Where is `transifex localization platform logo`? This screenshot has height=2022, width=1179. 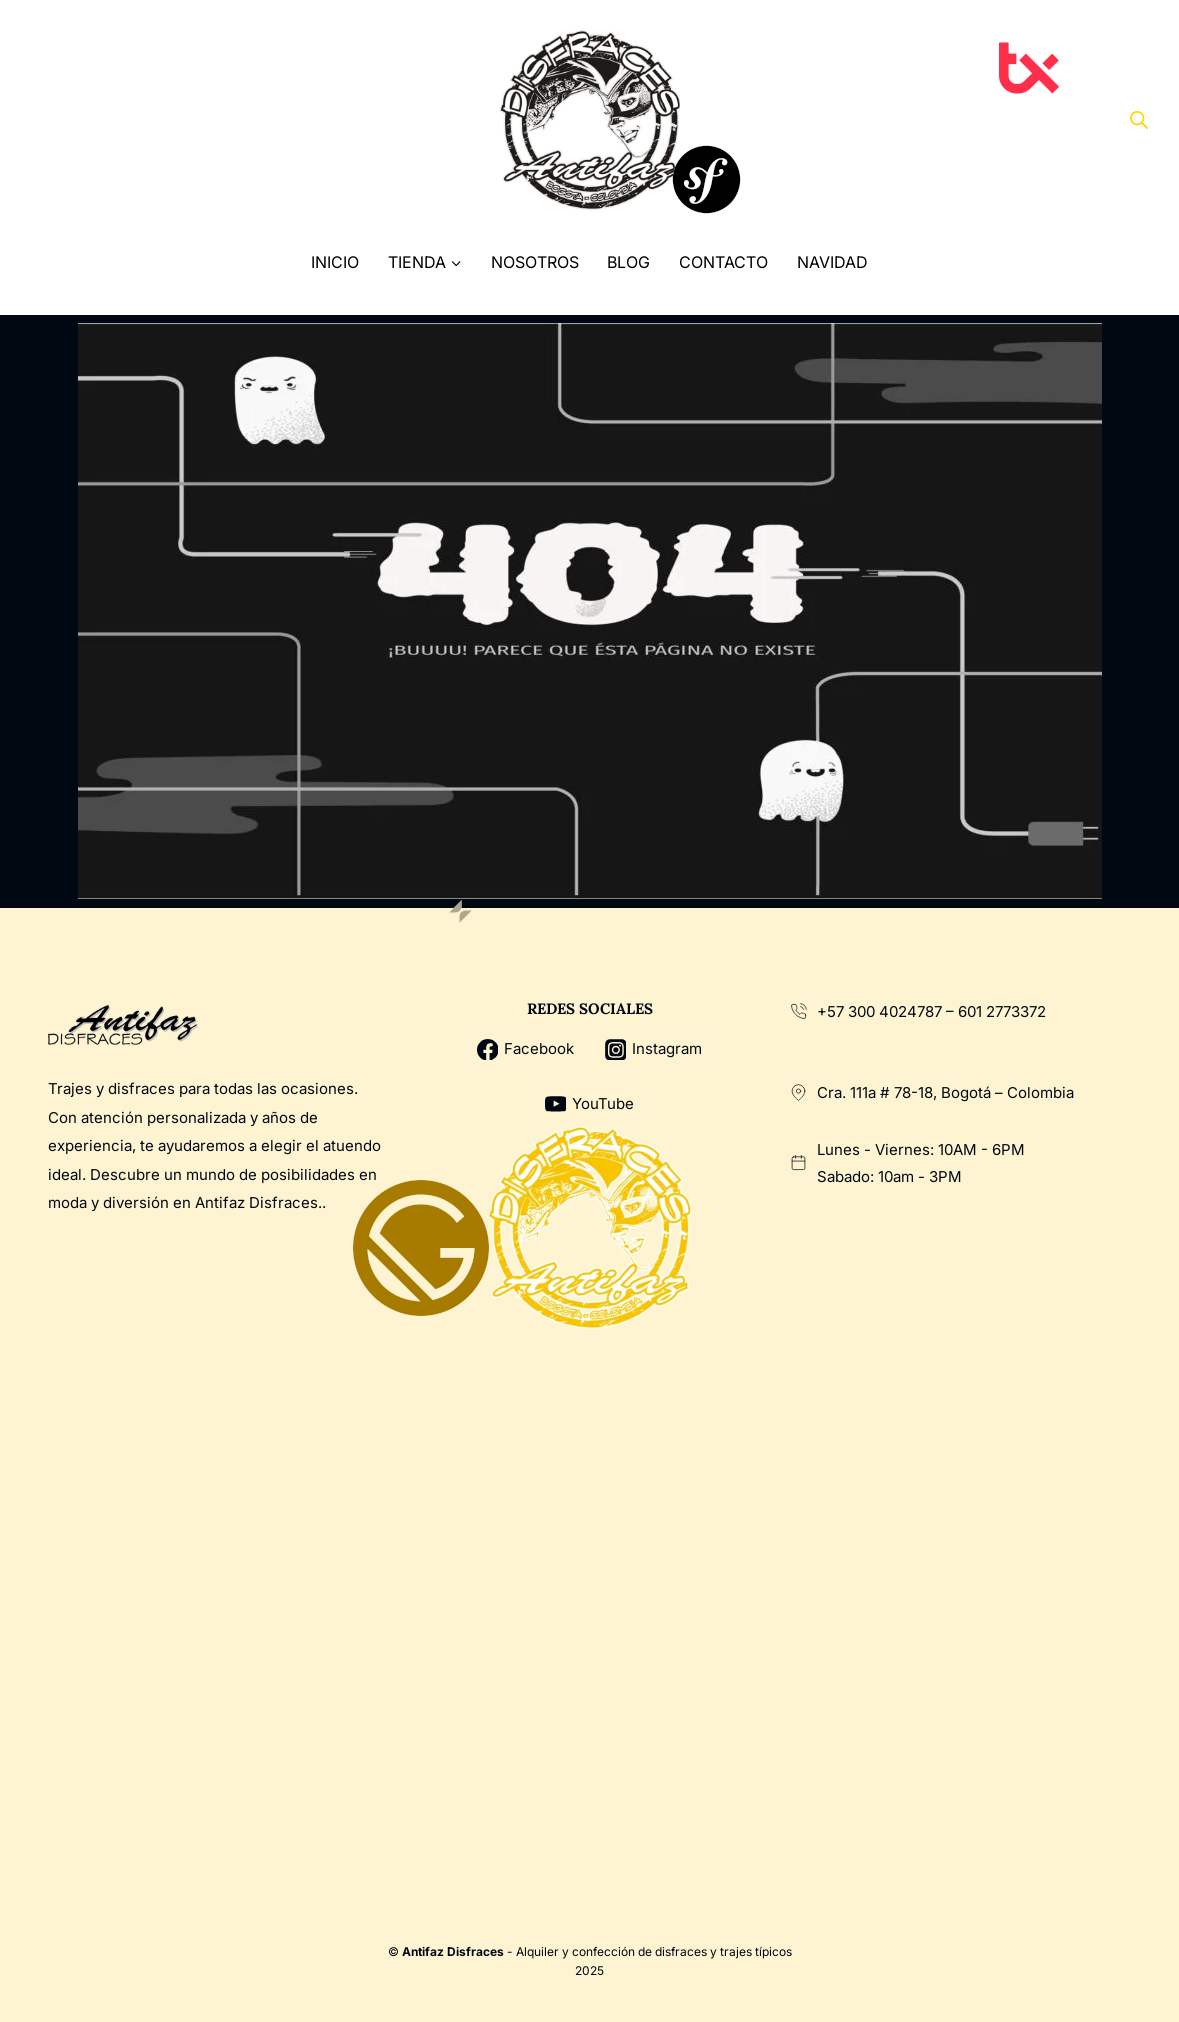
transifex localization platform logo is located at coordinates (1029, 68).